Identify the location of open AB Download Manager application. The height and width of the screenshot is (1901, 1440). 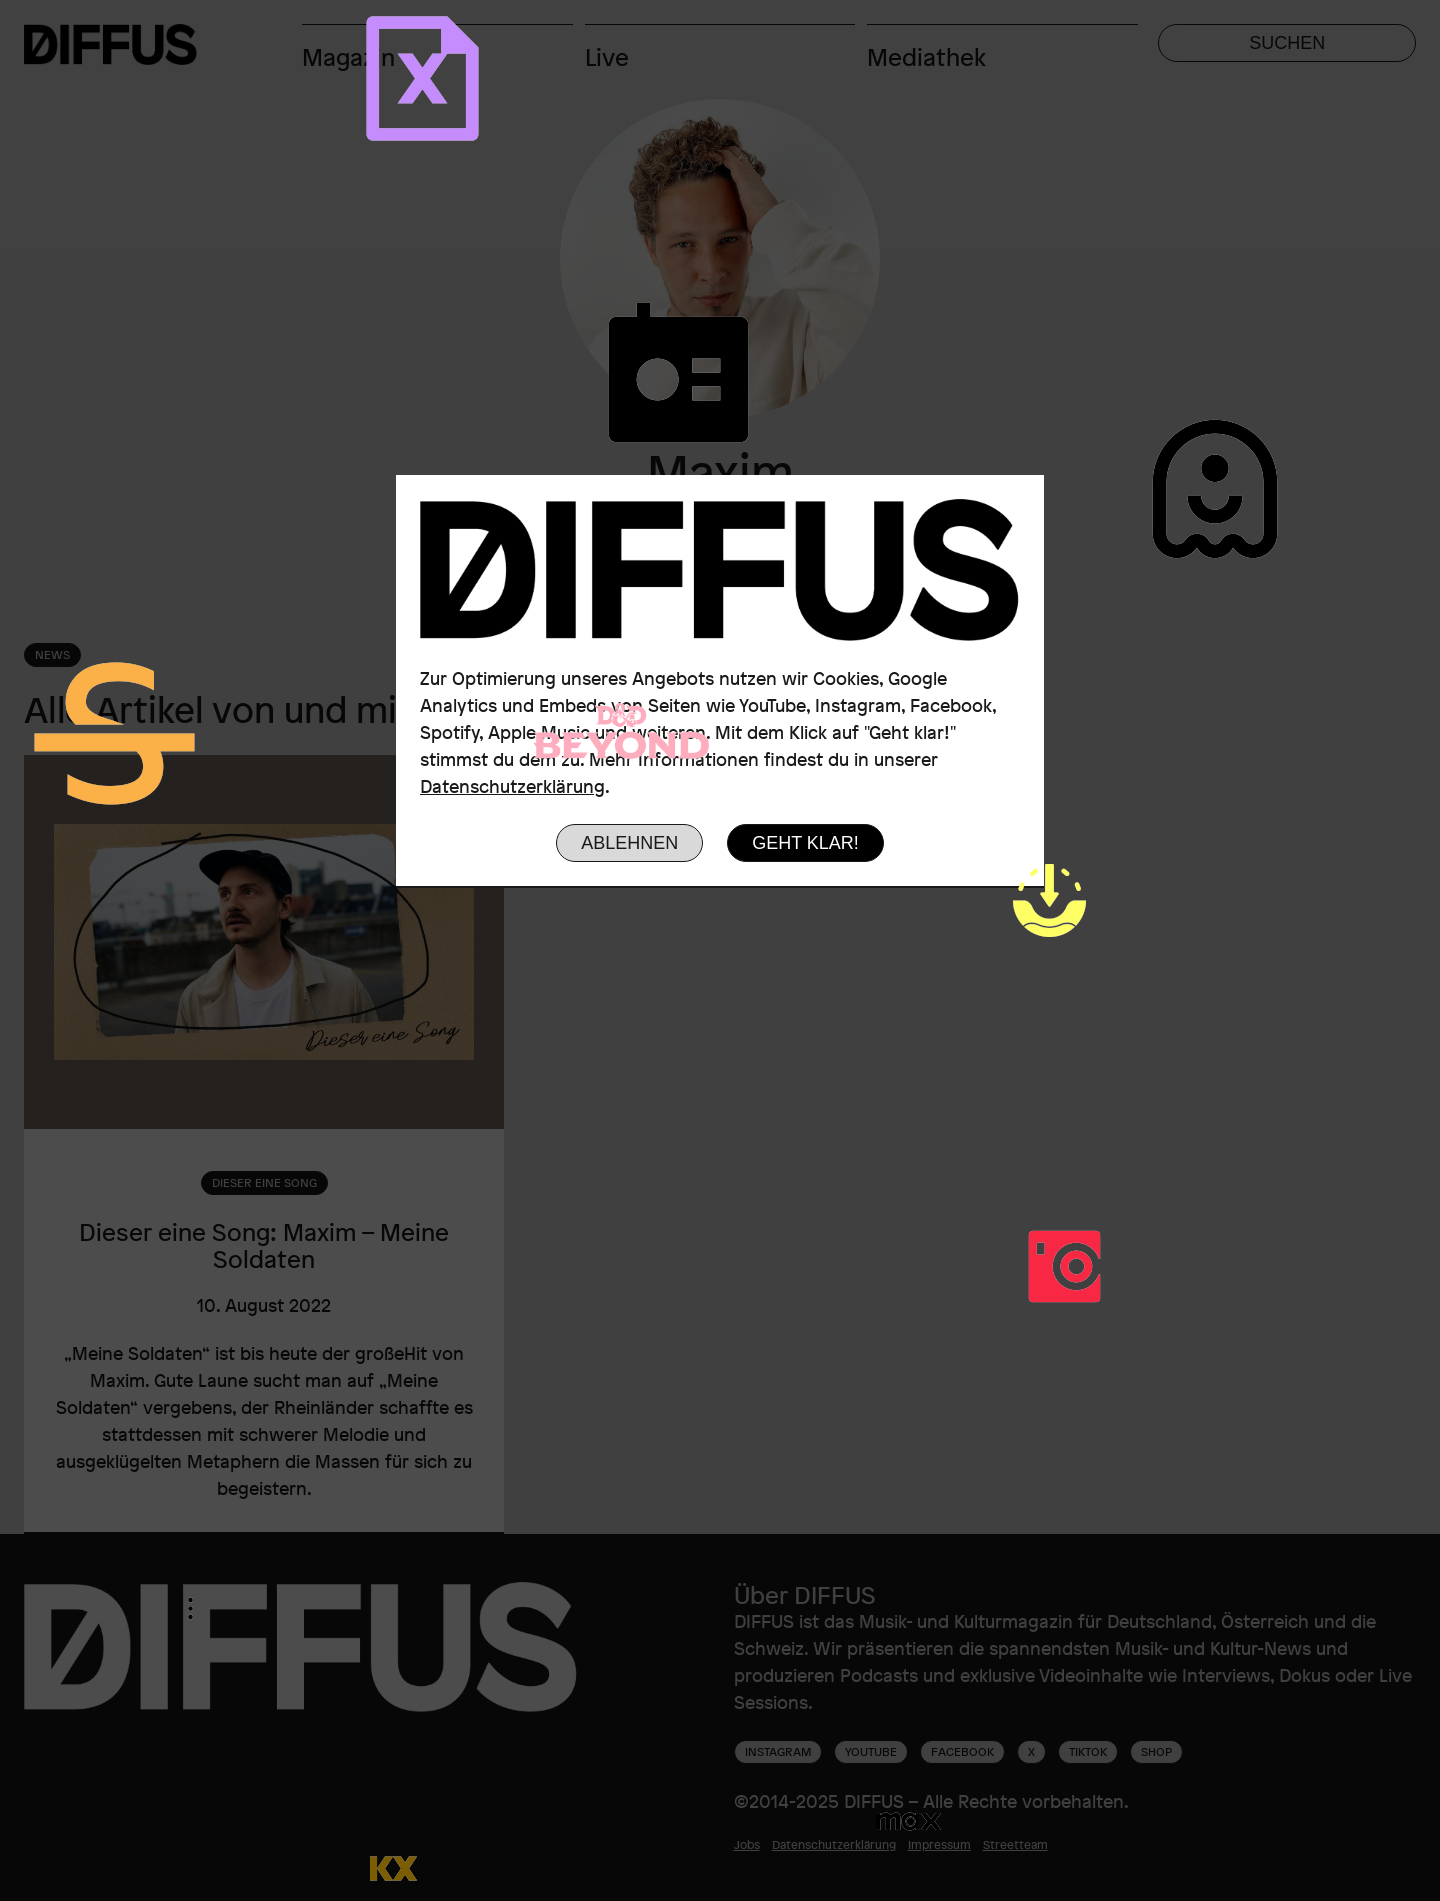
(1049, 900).